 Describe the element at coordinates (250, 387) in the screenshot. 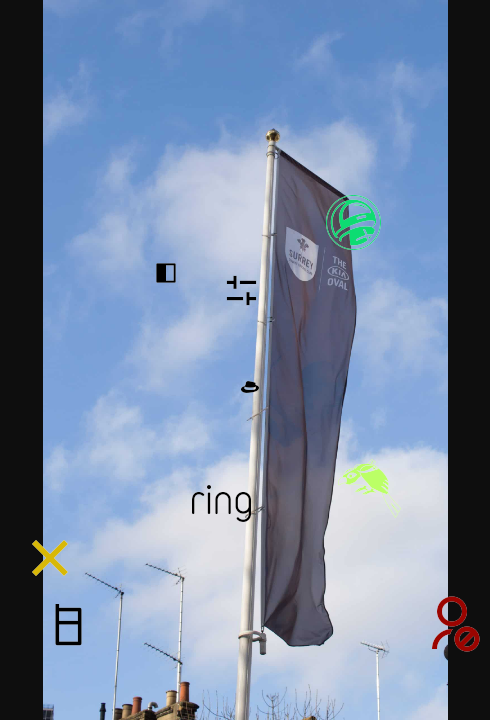

I see `sinatra ruby framework logo` at that location.